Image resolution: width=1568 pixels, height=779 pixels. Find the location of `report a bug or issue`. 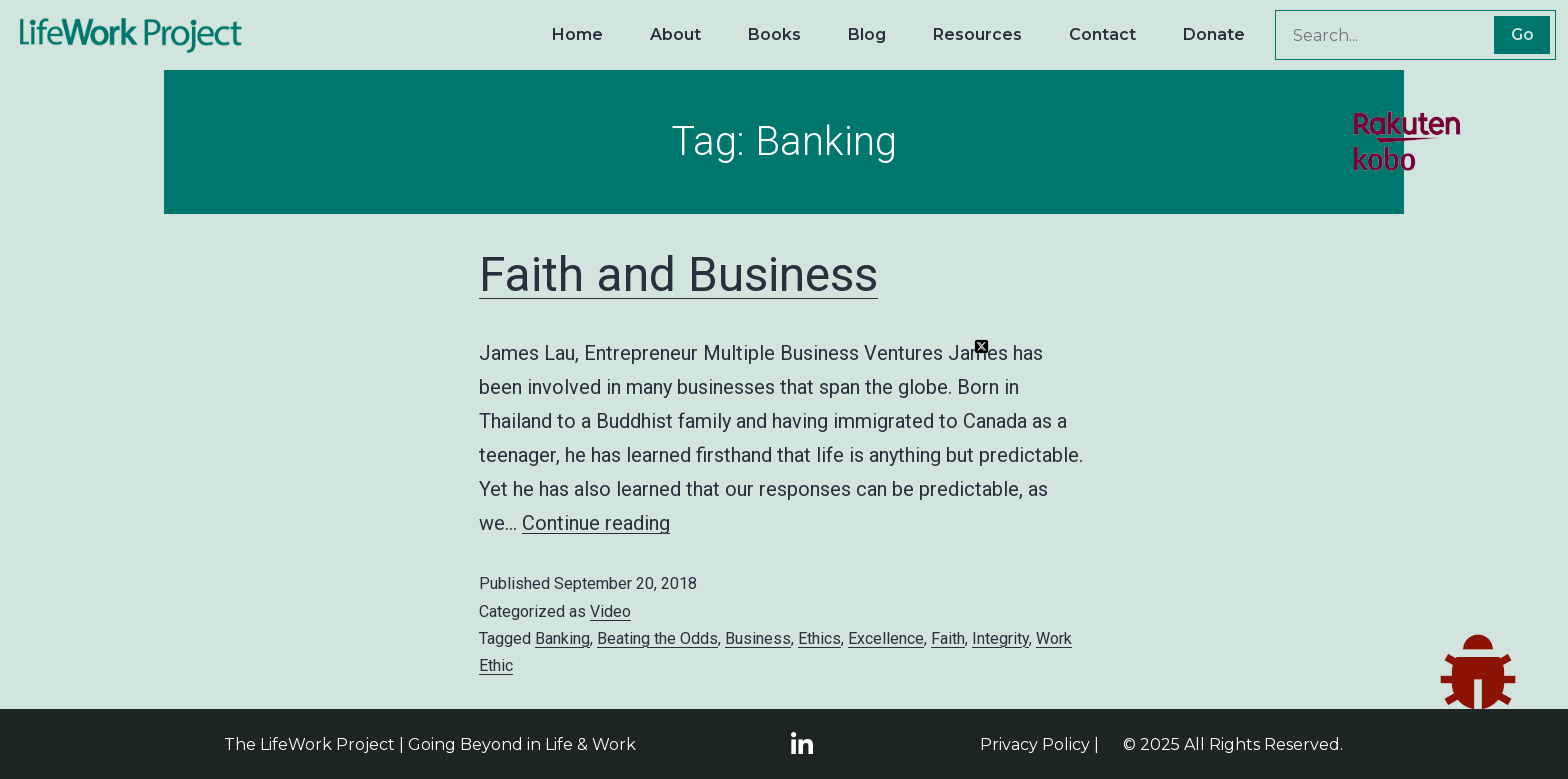

report a bug or issue is located at coordinates (1478, 672).